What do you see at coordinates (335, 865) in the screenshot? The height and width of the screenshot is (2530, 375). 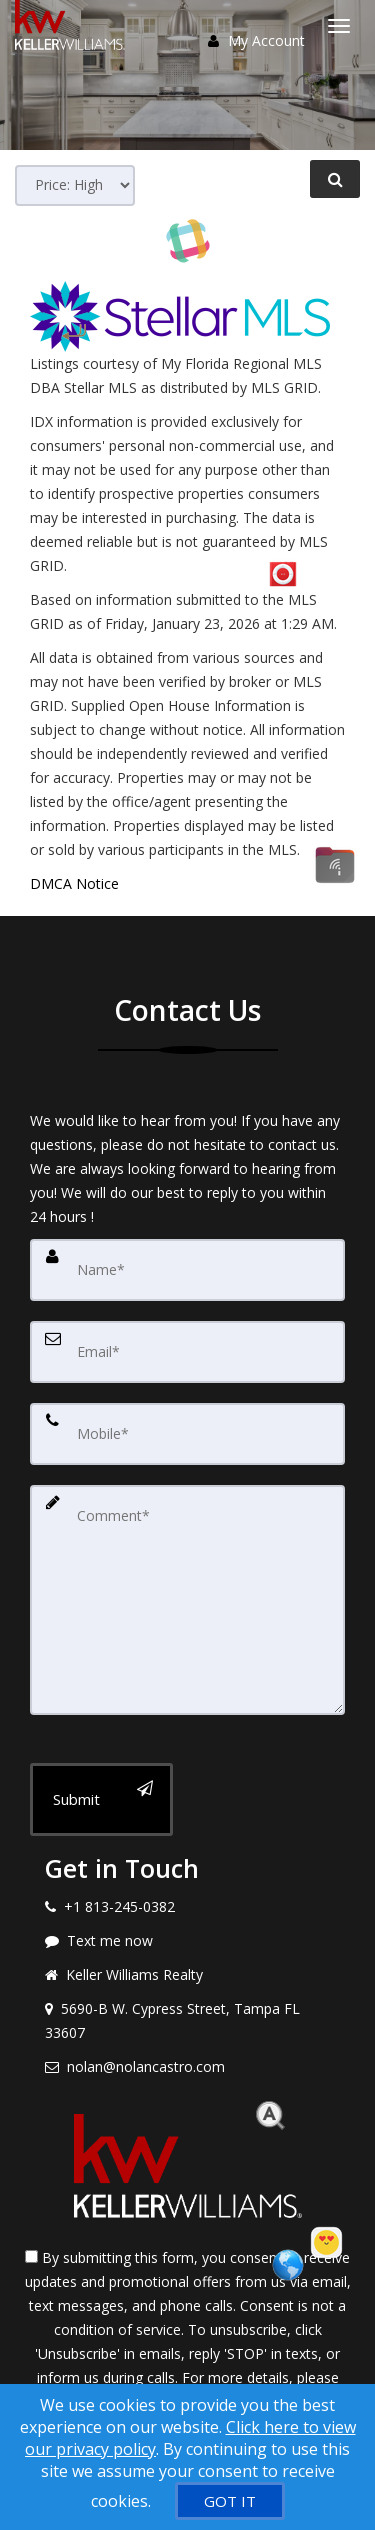 I see `open insync cloud sync folder` at bounding box center [335, 865].